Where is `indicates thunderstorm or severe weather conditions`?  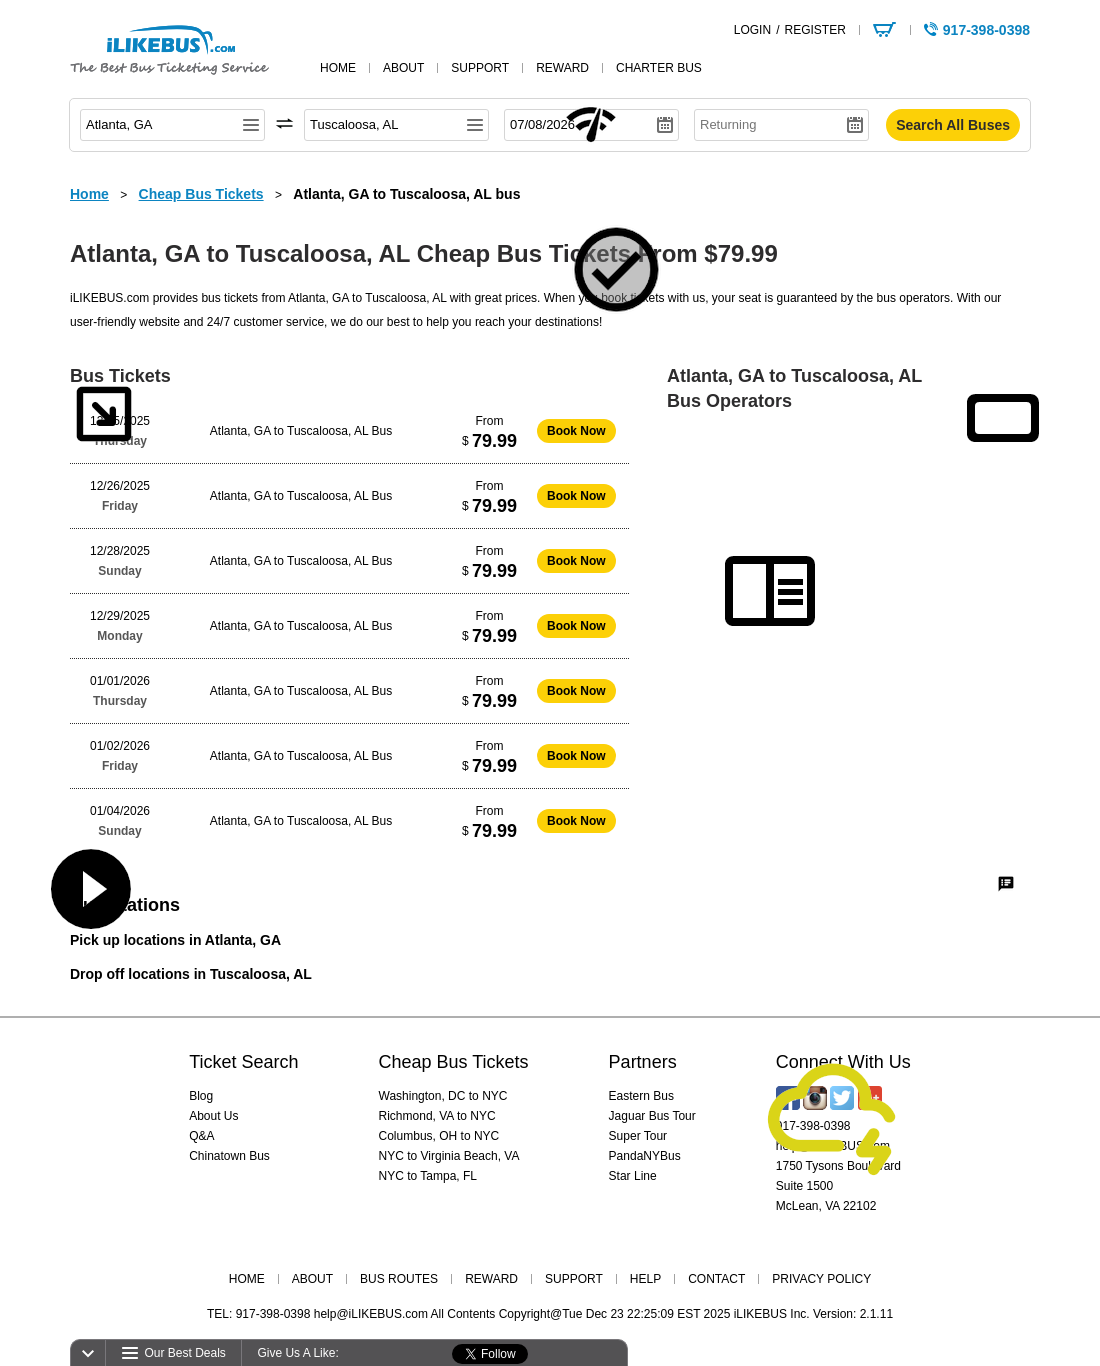
indicates thunderstorm or severe weather conditions is located at coordinates (832, 1110).